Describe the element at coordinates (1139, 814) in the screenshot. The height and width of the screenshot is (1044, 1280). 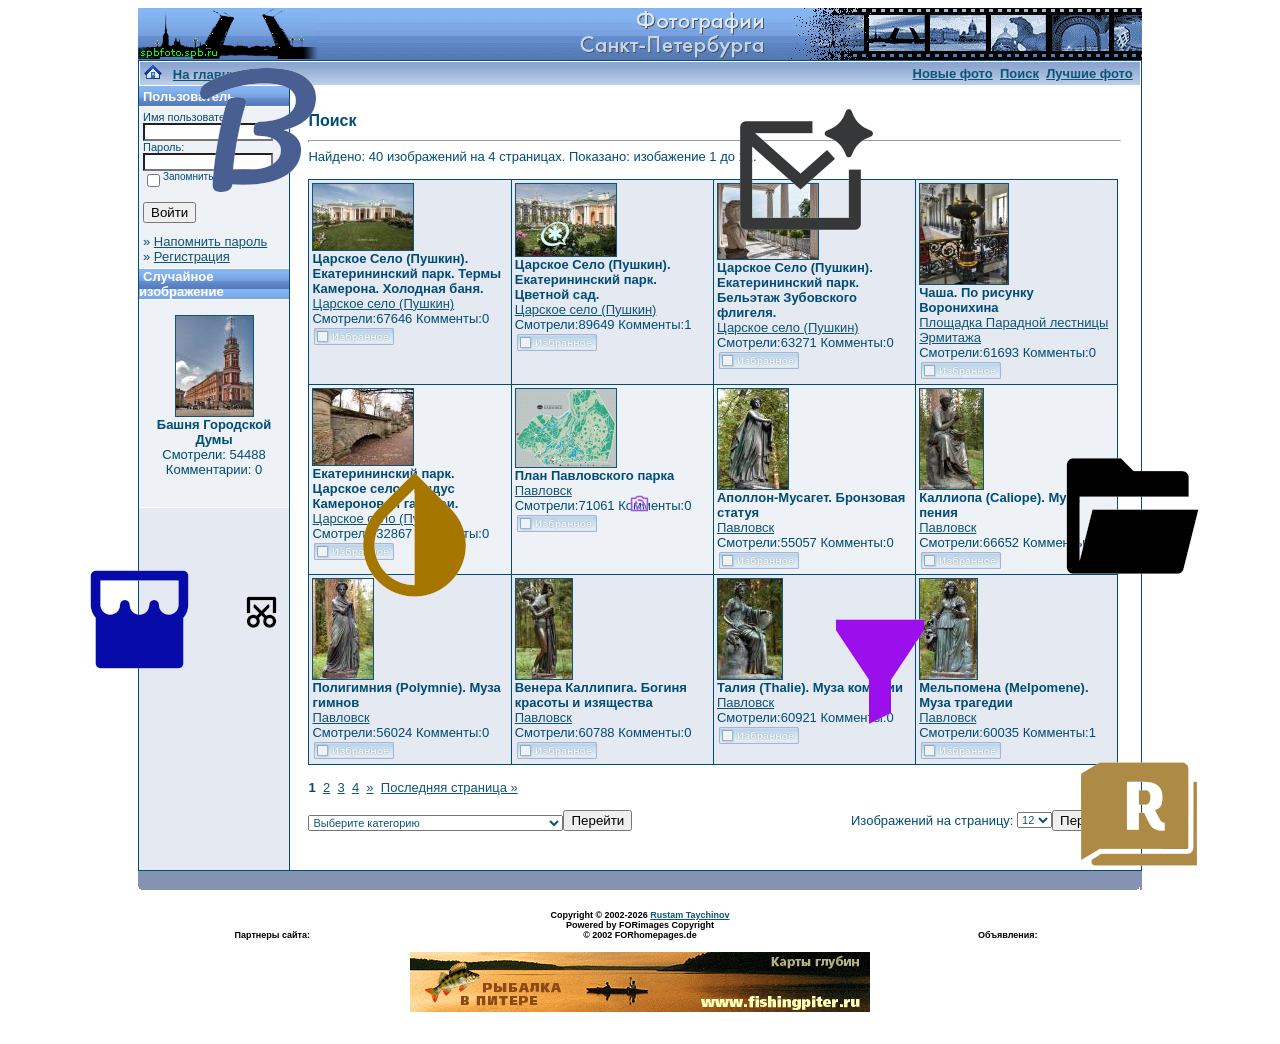
I see `open Autodesk Revit application` at that location.